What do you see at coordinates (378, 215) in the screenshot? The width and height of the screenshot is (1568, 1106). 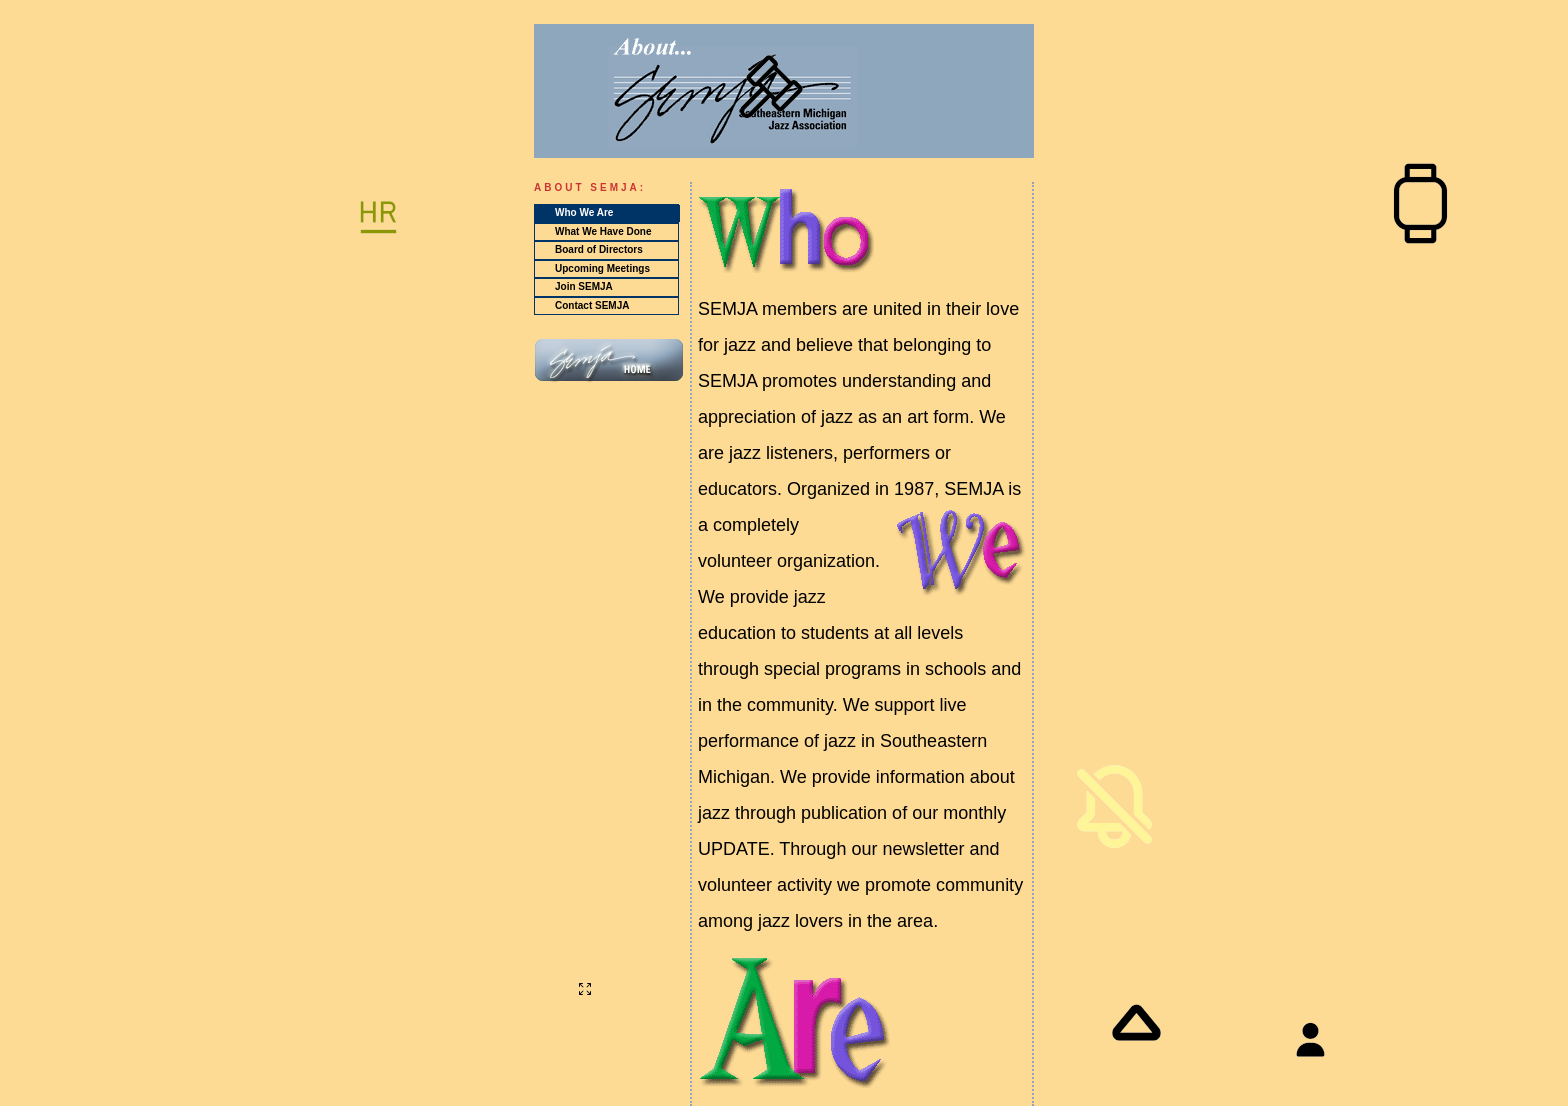 I see `insert a horizontal rule or divider line` at bounding box center [378, 215].